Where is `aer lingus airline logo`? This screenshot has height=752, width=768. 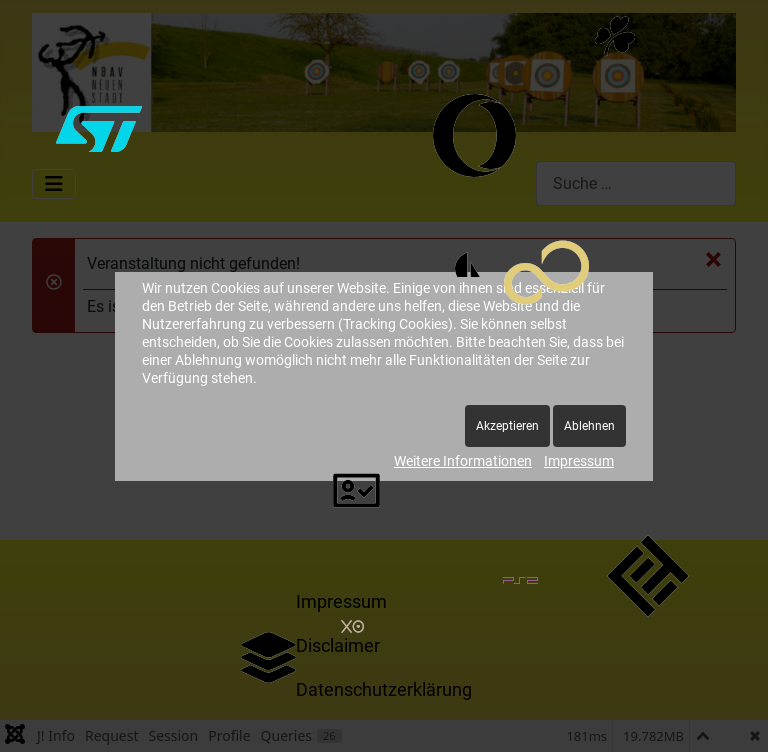 aer lingus airline logo is located at coordinates (615, 36).